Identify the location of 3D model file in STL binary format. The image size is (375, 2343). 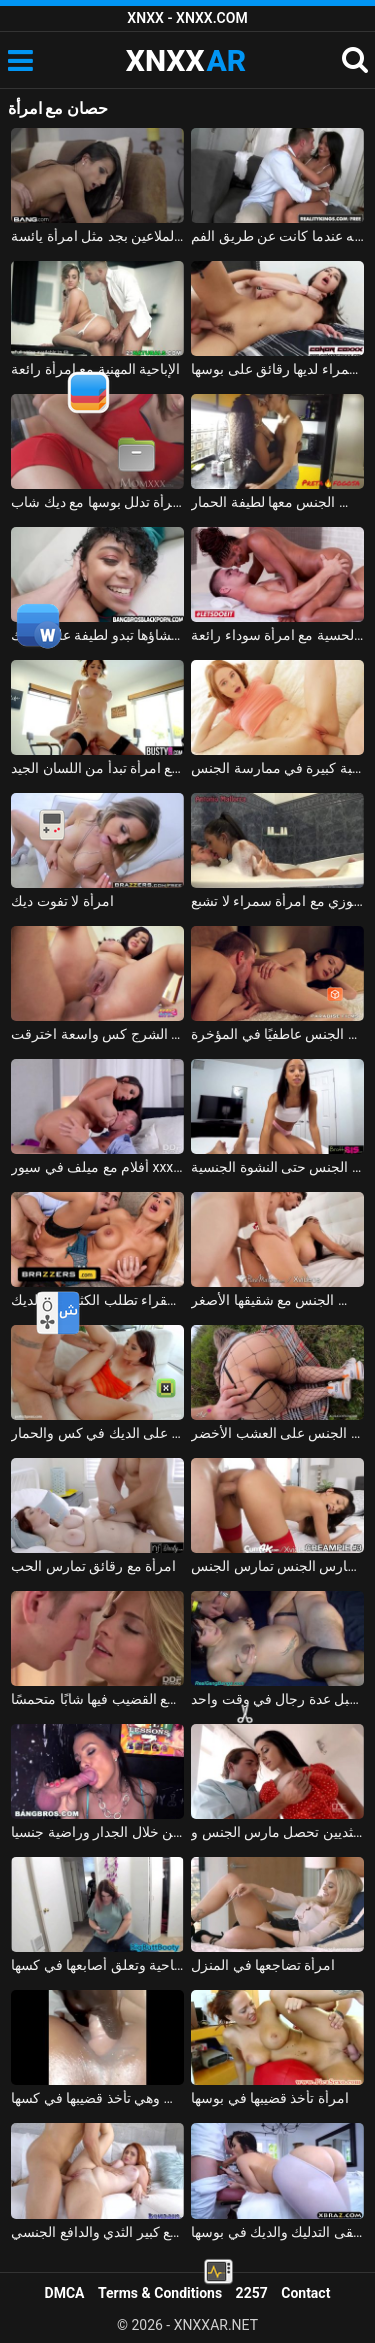
(335, 994).